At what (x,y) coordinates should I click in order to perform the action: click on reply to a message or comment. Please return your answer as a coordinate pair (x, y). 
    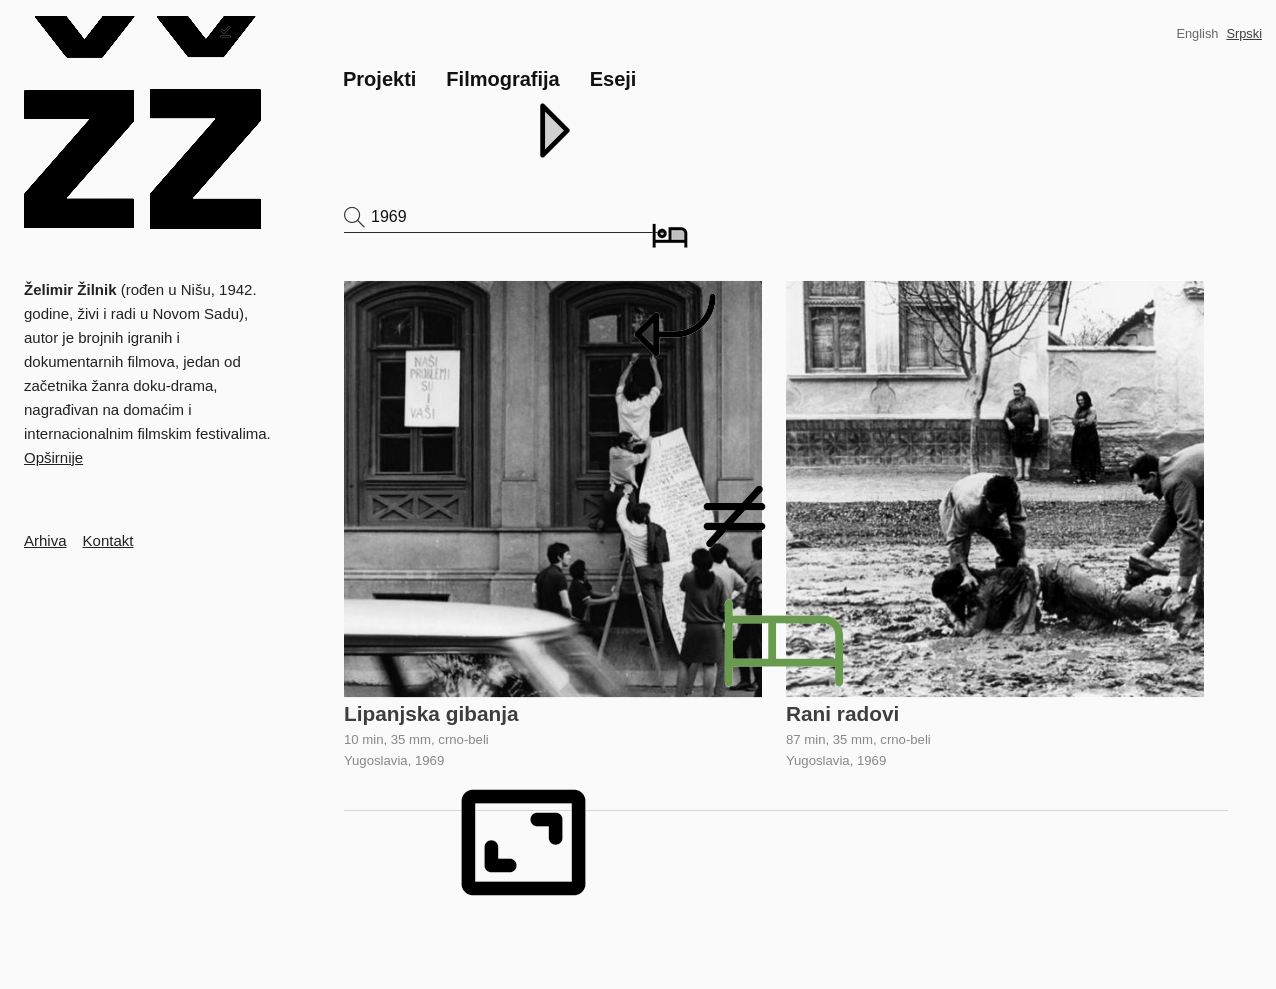
    Looking at the image, I should click on (675, 325).